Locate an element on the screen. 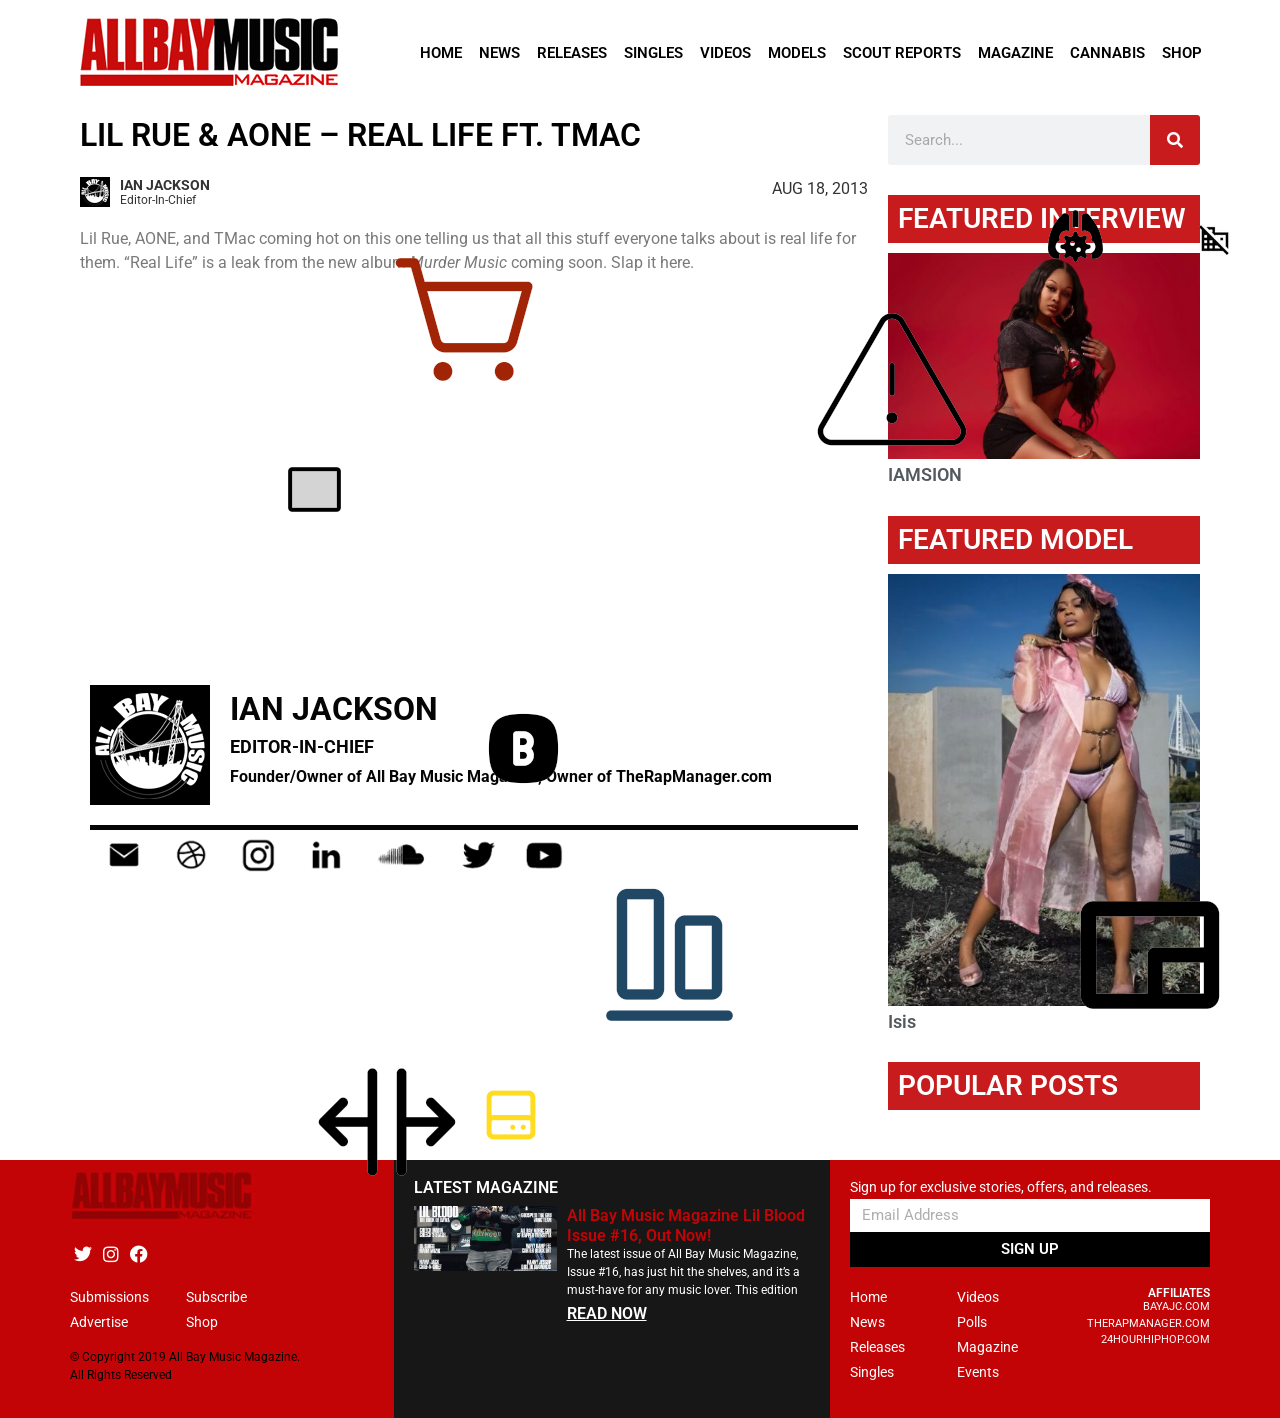 This screenshot has height=1418, width=1280. adjust horizontal split between panels is located at coordinates (387, 1122).